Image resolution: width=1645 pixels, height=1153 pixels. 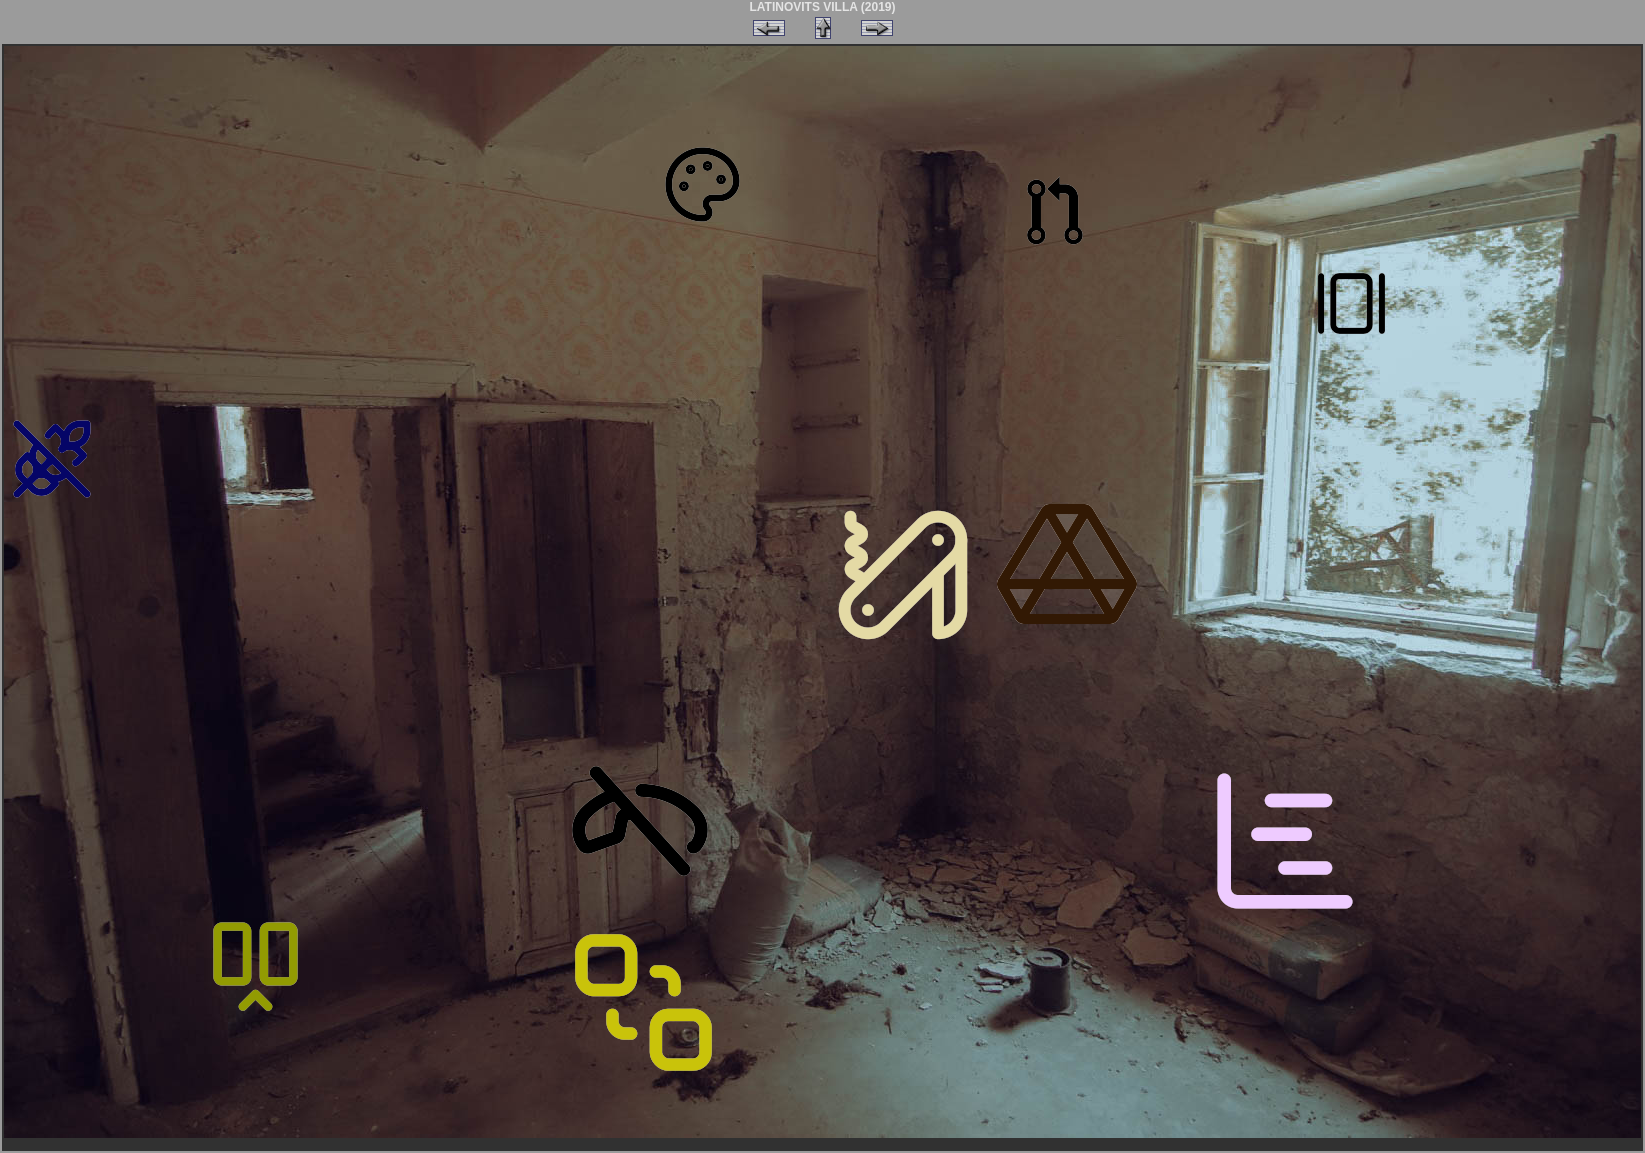 I want to click on align items to bottom edge, so click(x=255, y=964).